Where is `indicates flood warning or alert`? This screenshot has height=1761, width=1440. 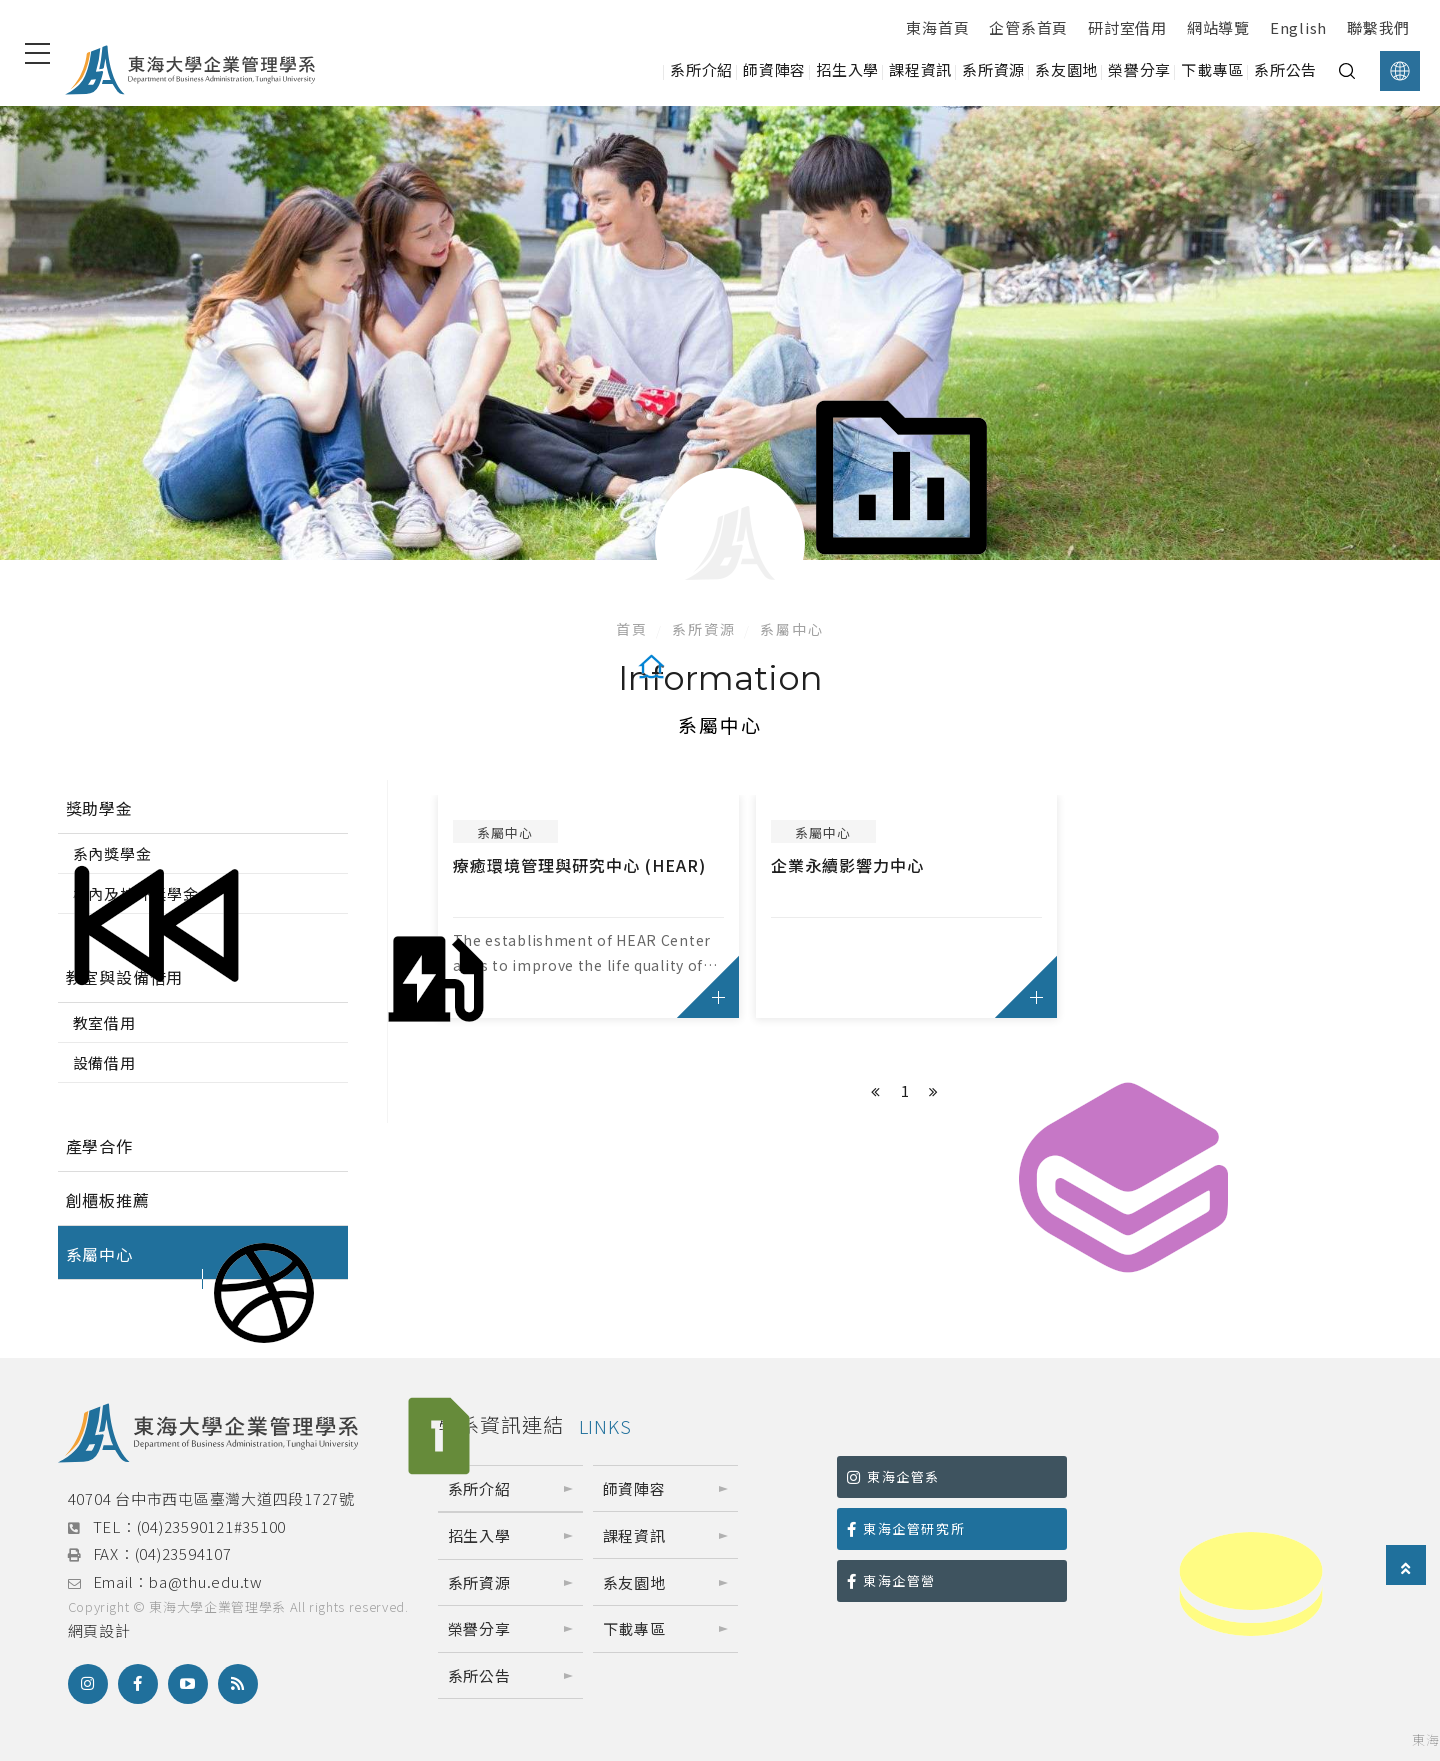
indicates flood warning or alert is located at coordinates (651, 667).